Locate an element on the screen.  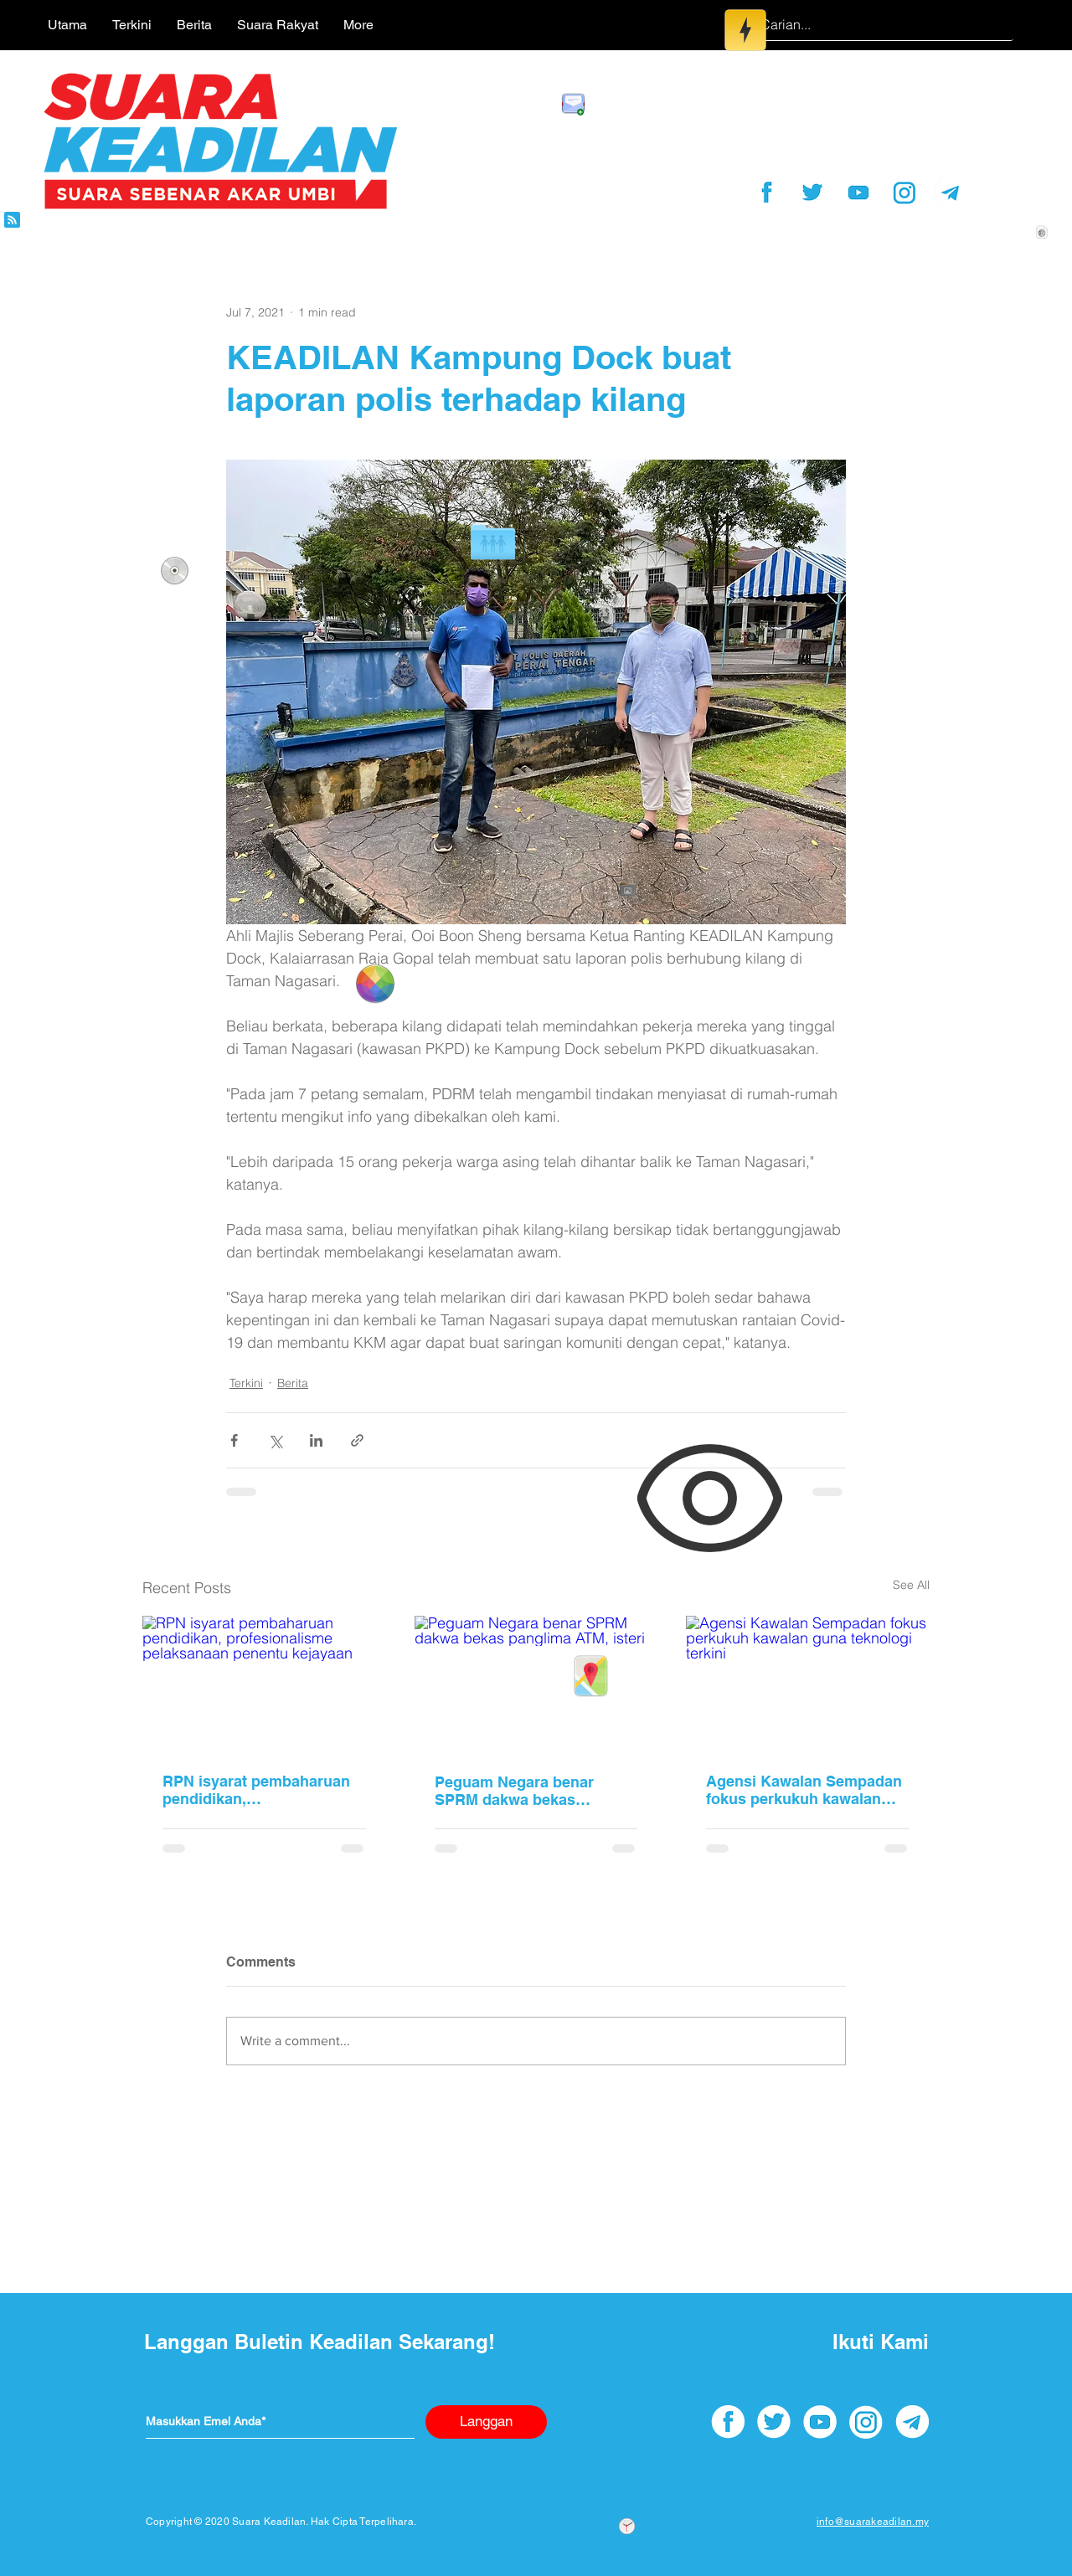
access time and date administrative settings is located at coordinates (626, 2526).